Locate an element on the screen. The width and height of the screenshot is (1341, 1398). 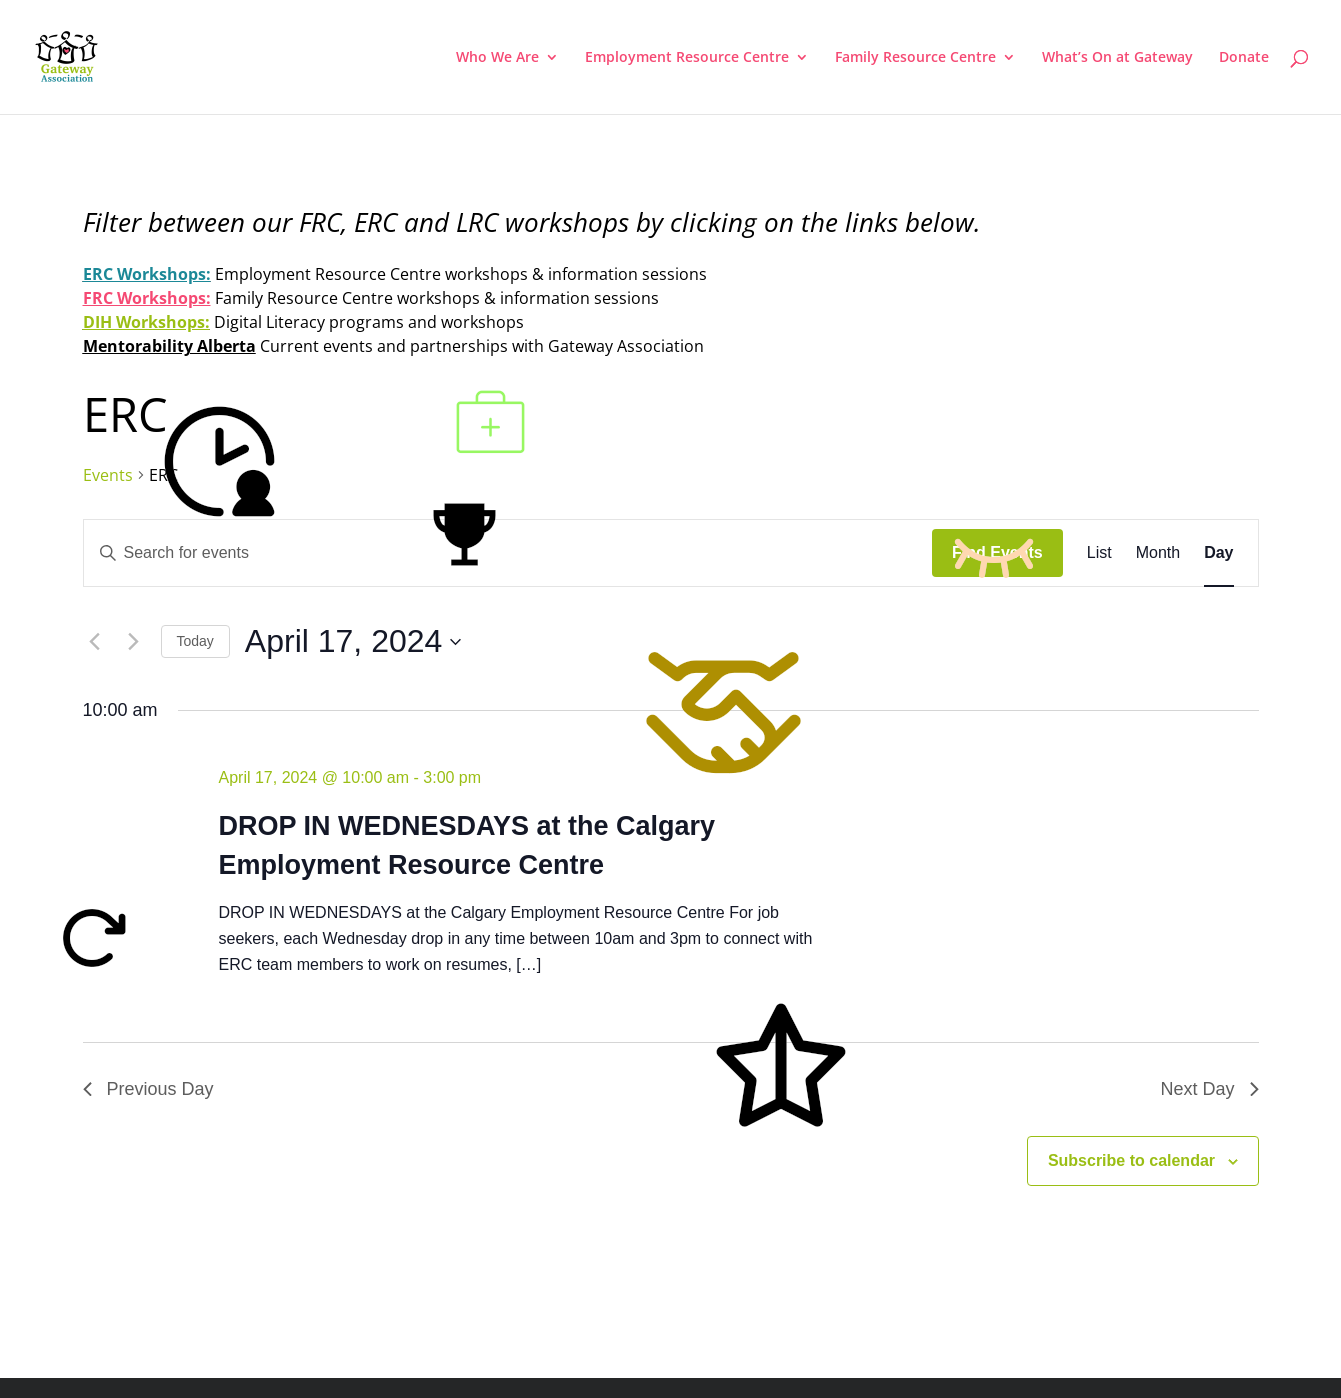
view user activity history is located at coordinates (219, 461).